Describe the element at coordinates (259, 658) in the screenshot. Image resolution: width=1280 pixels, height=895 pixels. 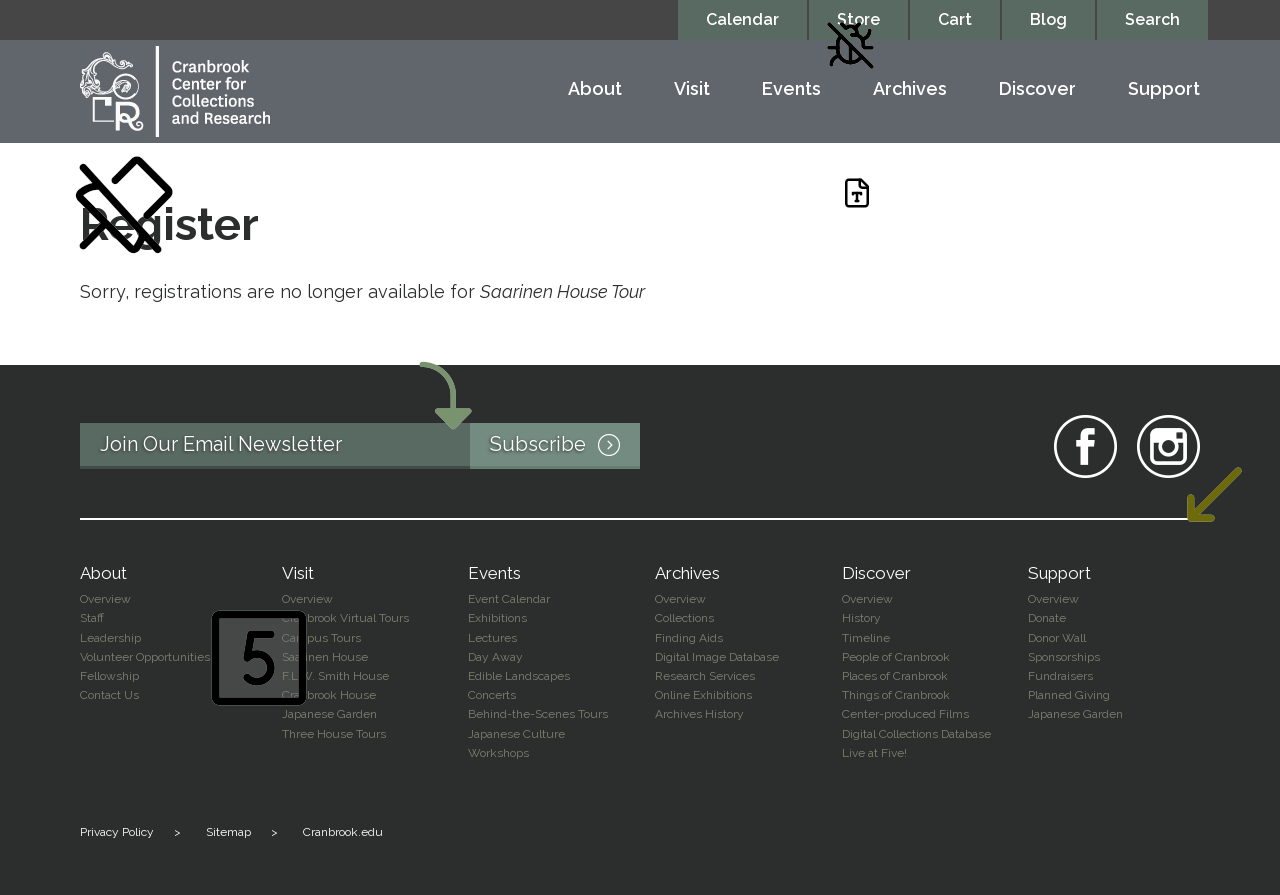
I see `select or input the number five` at that location.